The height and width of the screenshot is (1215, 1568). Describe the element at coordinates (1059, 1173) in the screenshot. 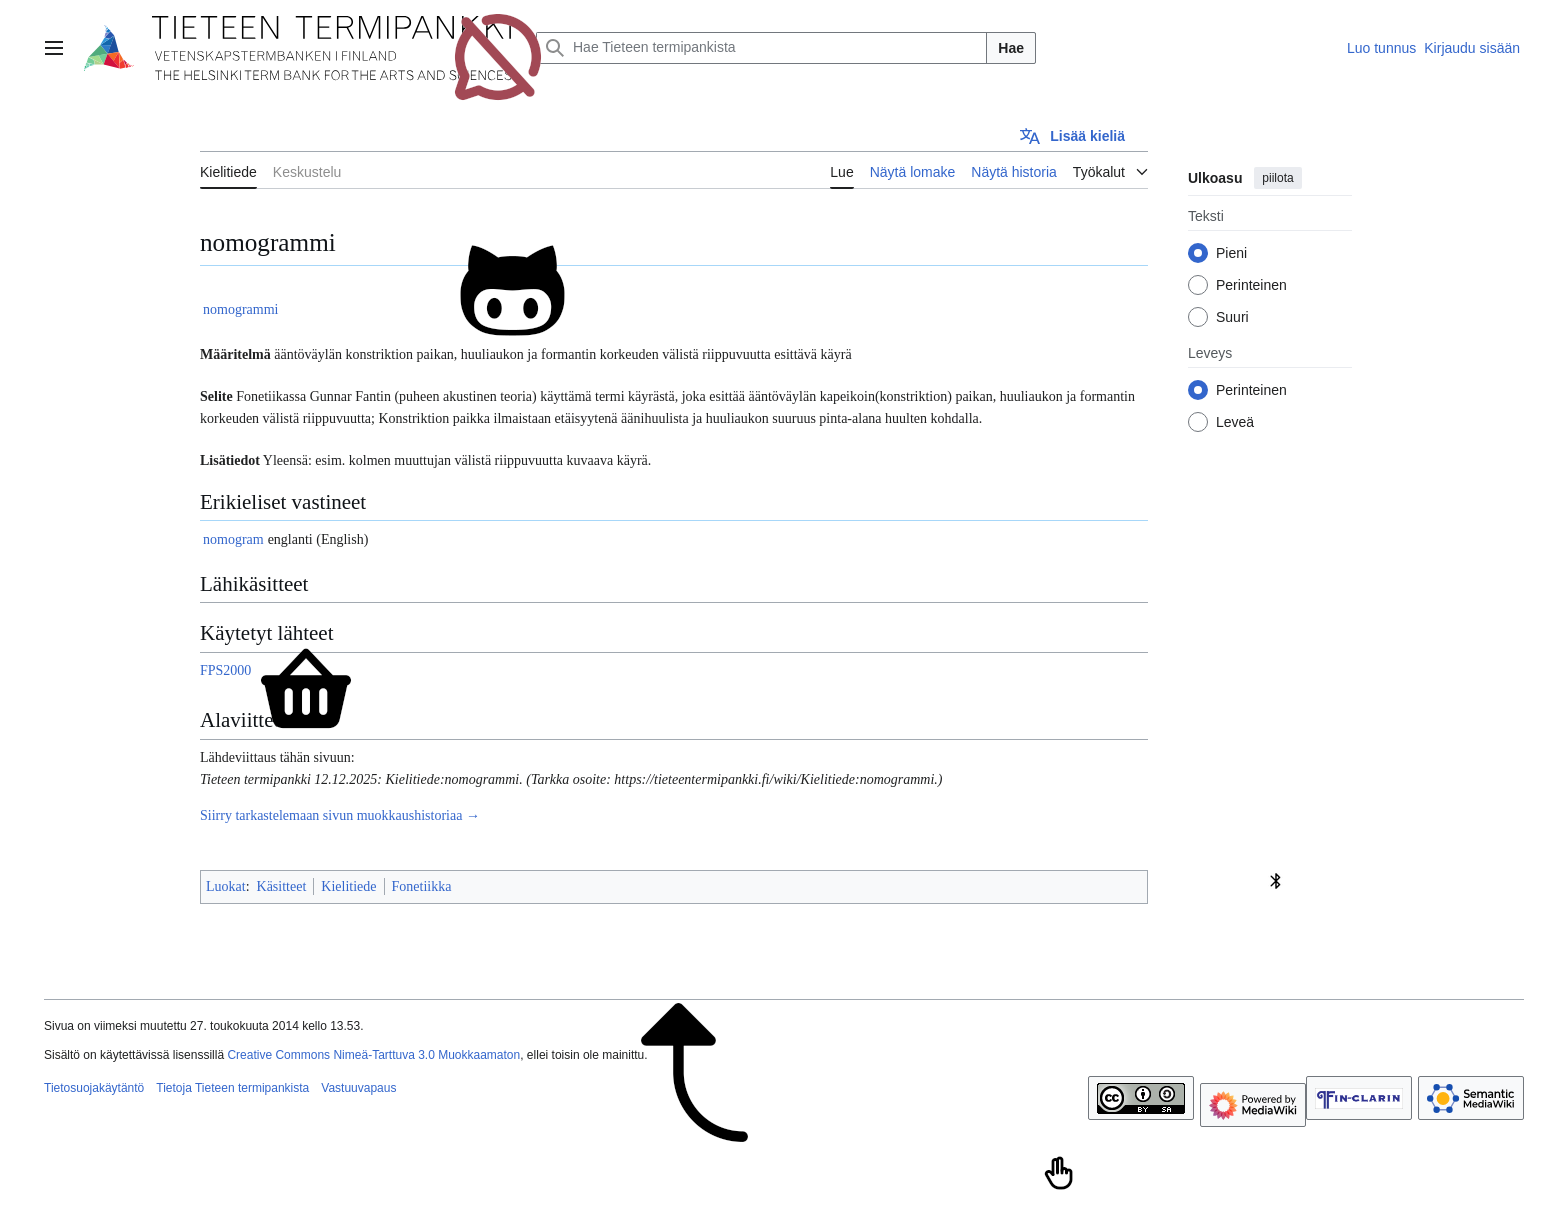

I see `two-finger gesture control` at that location.